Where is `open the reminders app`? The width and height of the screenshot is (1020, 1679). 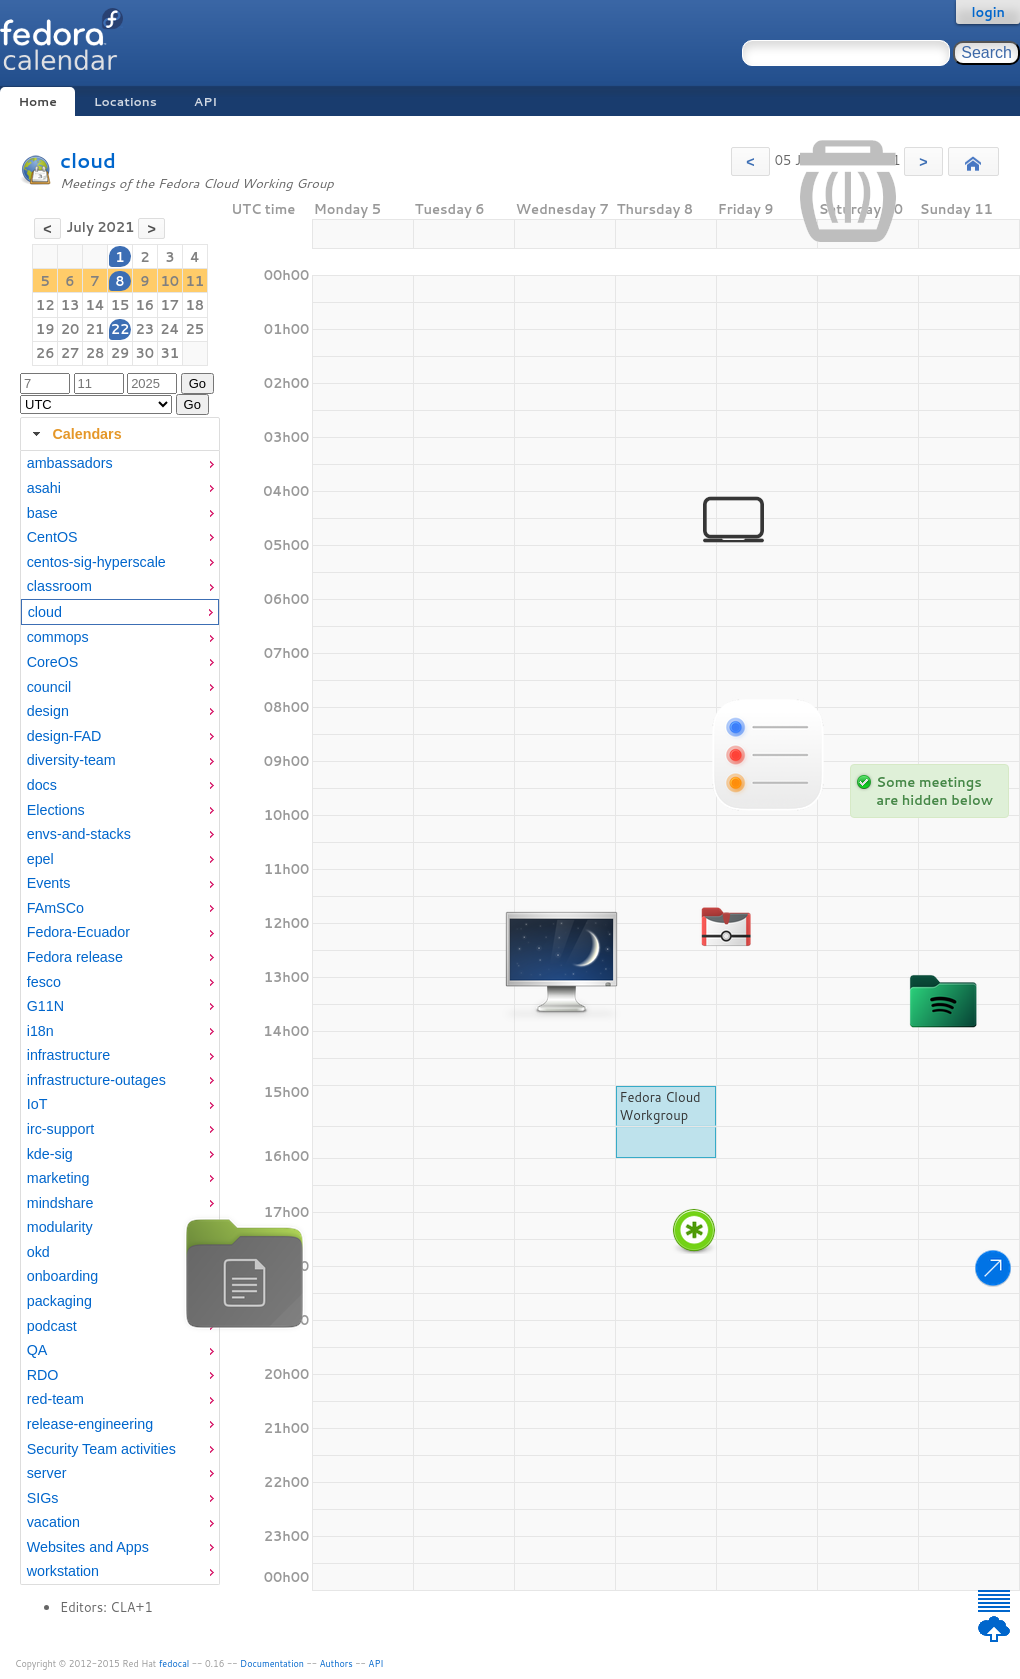
open the reminders app is located at coordinates (768, 755).